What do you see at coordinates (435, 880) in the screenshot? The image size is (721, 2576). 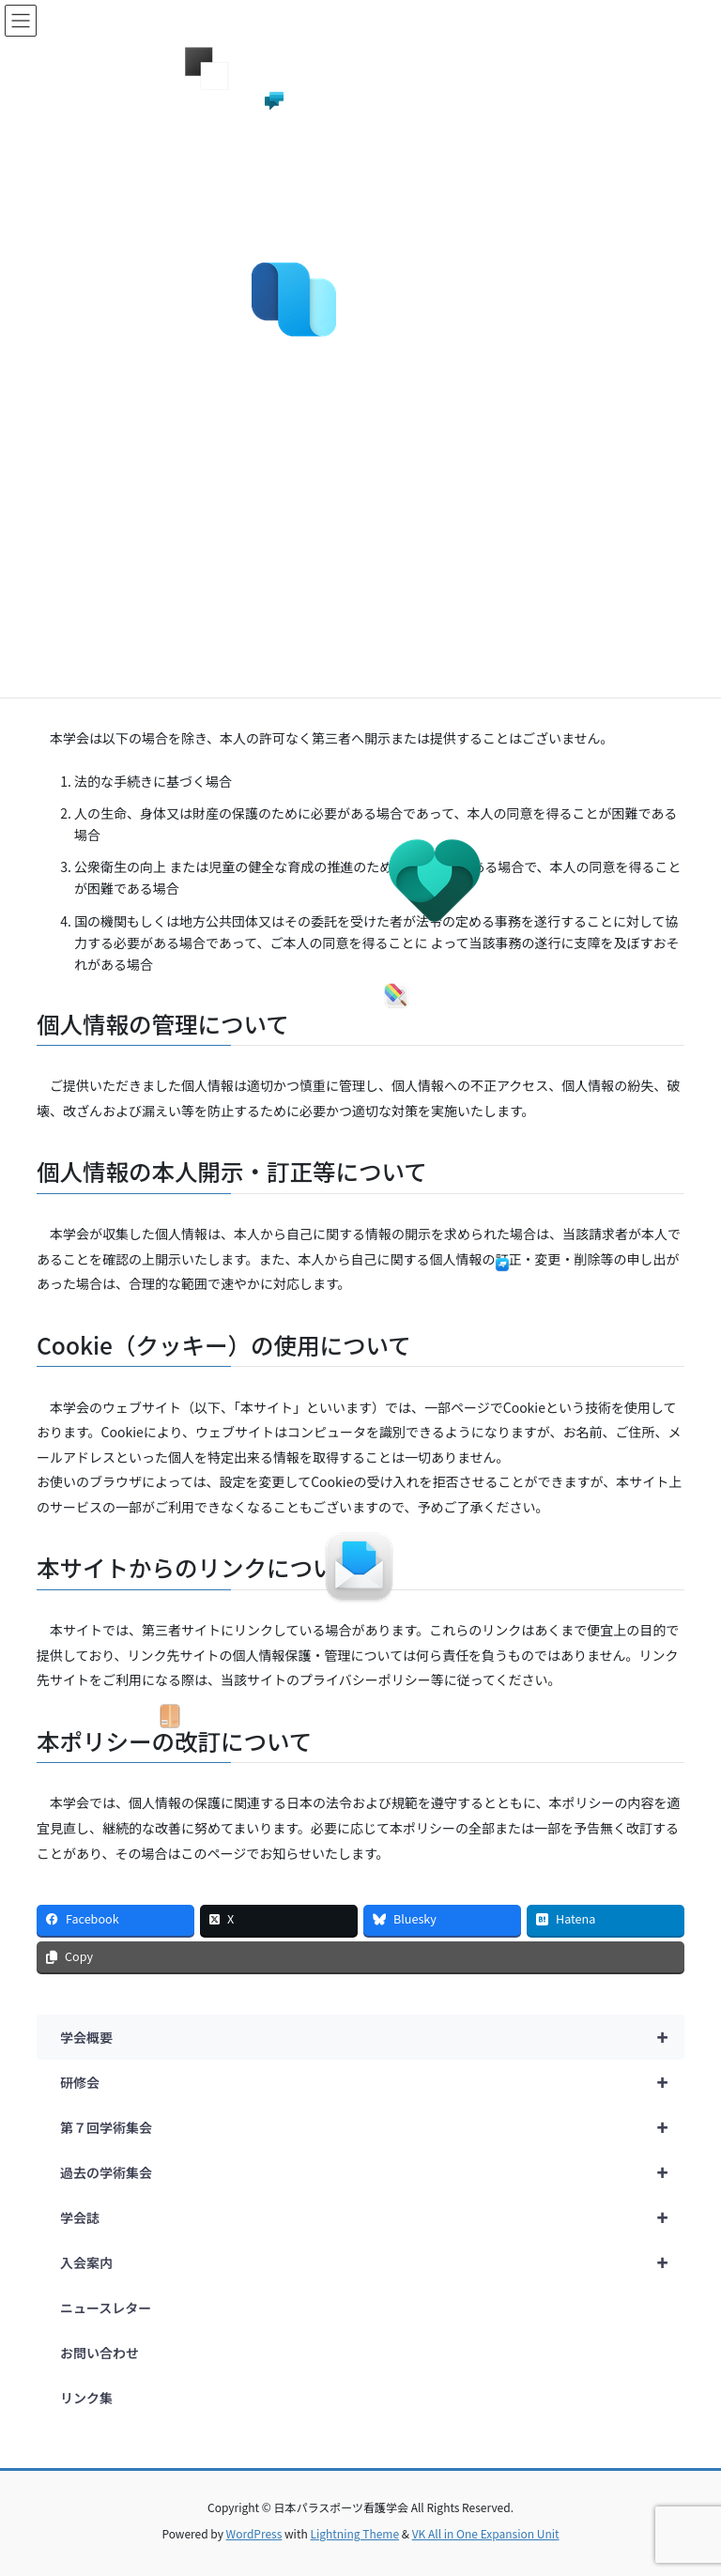 I see `open the microsoft family safety app` at bounding box center [435, 880].